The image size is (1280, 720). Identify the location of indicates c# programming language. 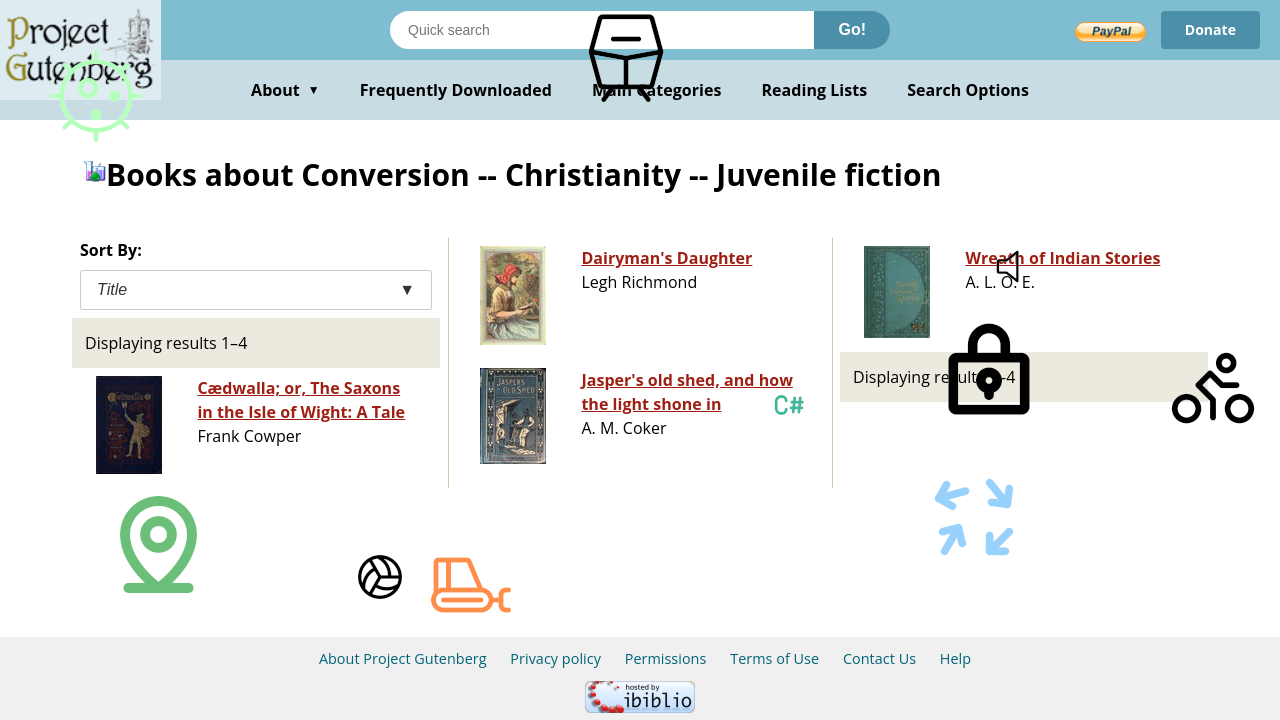
(789, 405).